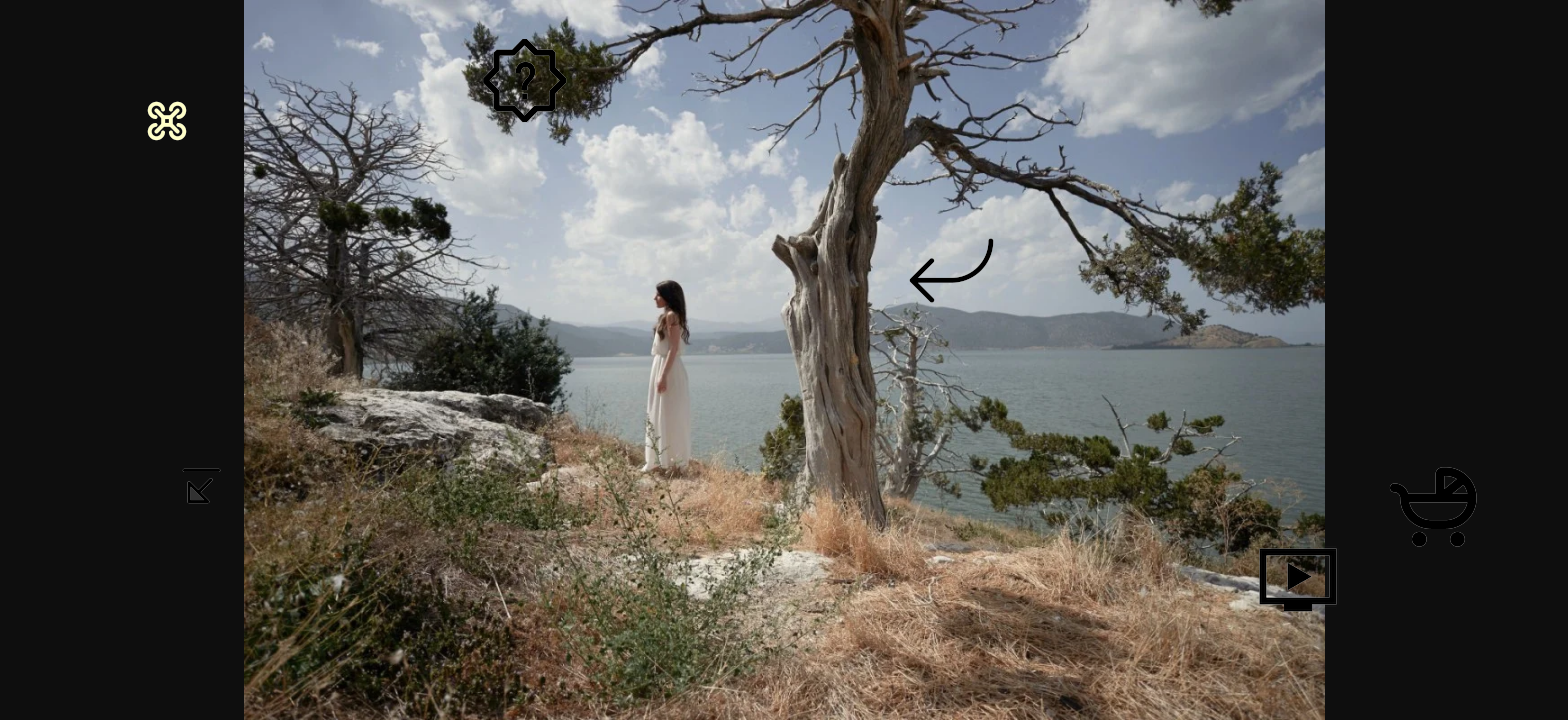 This screenshot has width=1568, height=720. What do you see at coordinates (951, 270) in the screenshot?
I see `reply to a message` at bounding box center [951, 270].